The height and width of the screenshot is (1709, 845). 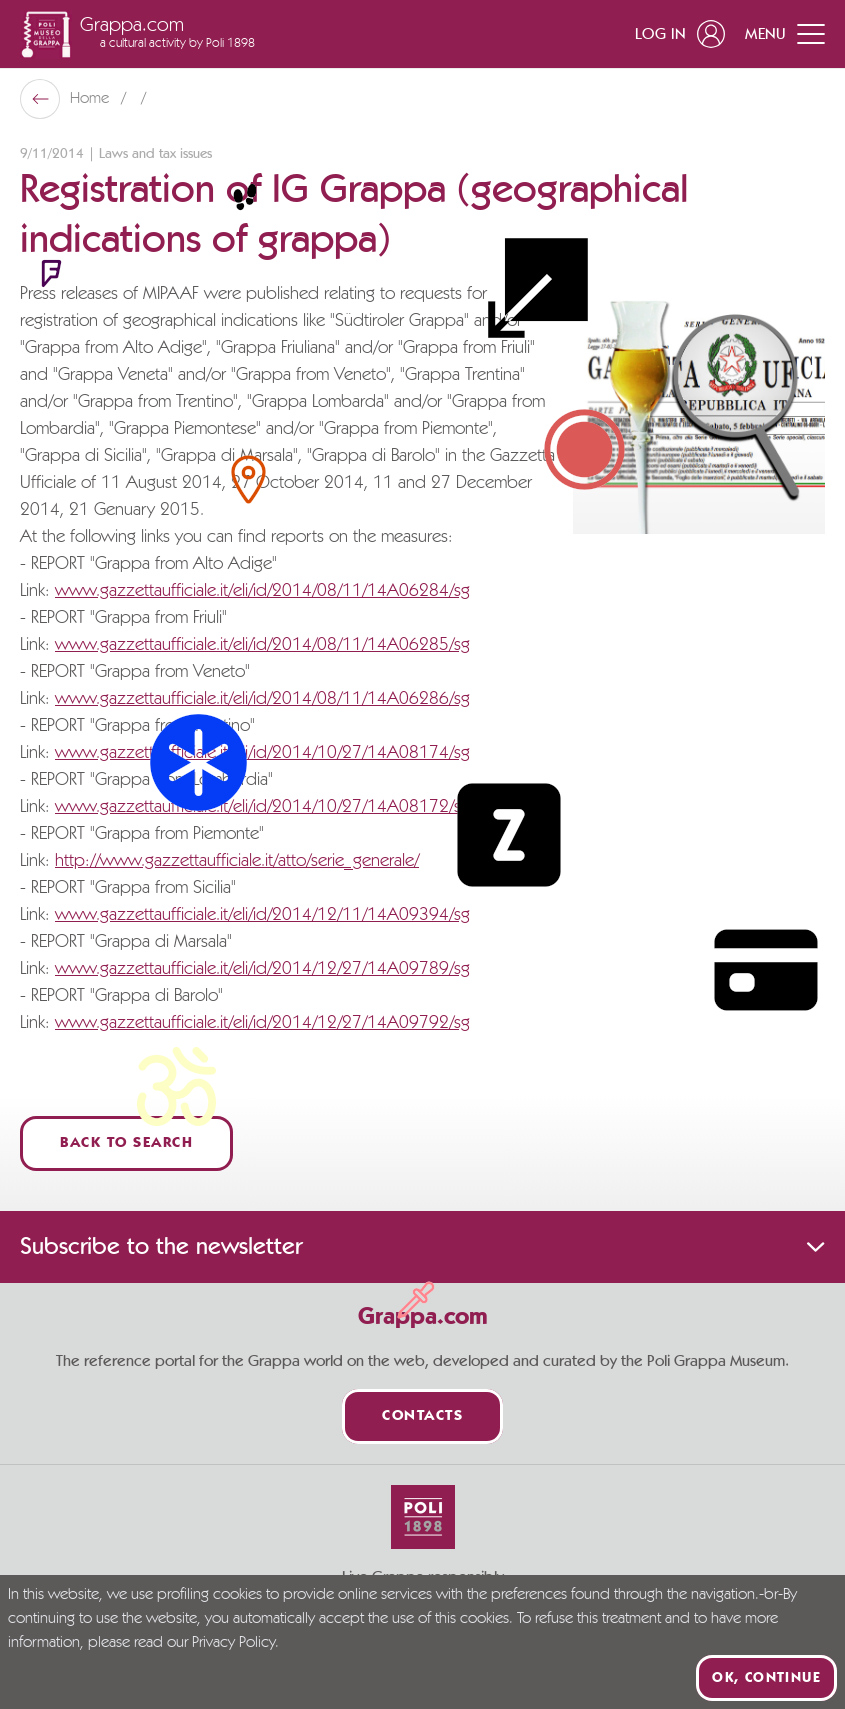 What do you see at coordinates (509, 835) in the screenshot?
I see `represents the letter Z in a keyboard or text input` at bounding box center [509, 835].